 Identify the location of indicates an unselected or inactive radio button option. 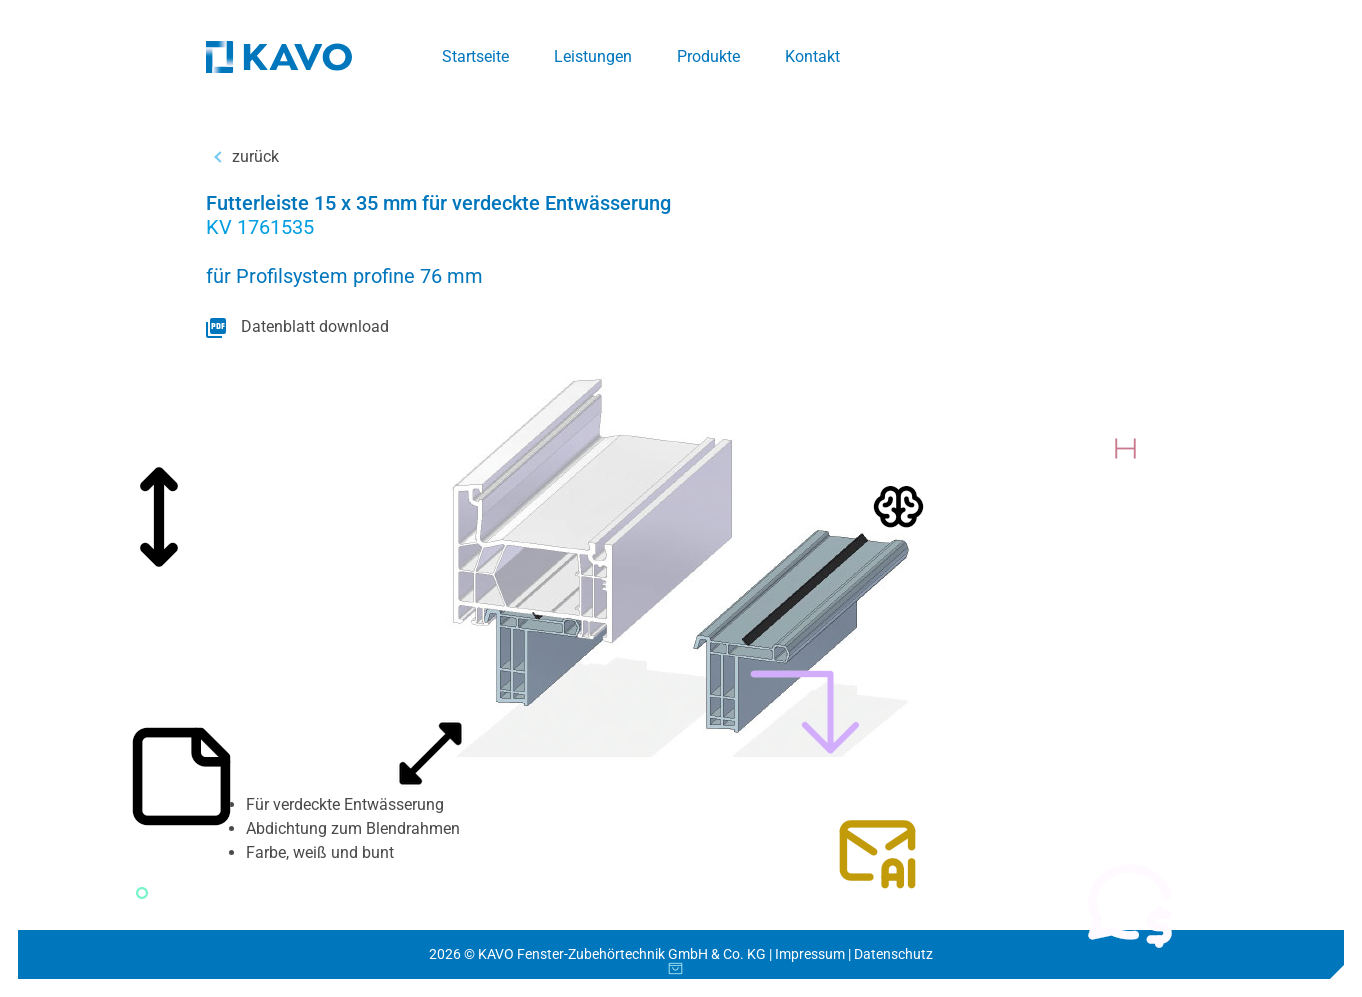
(142, 893).